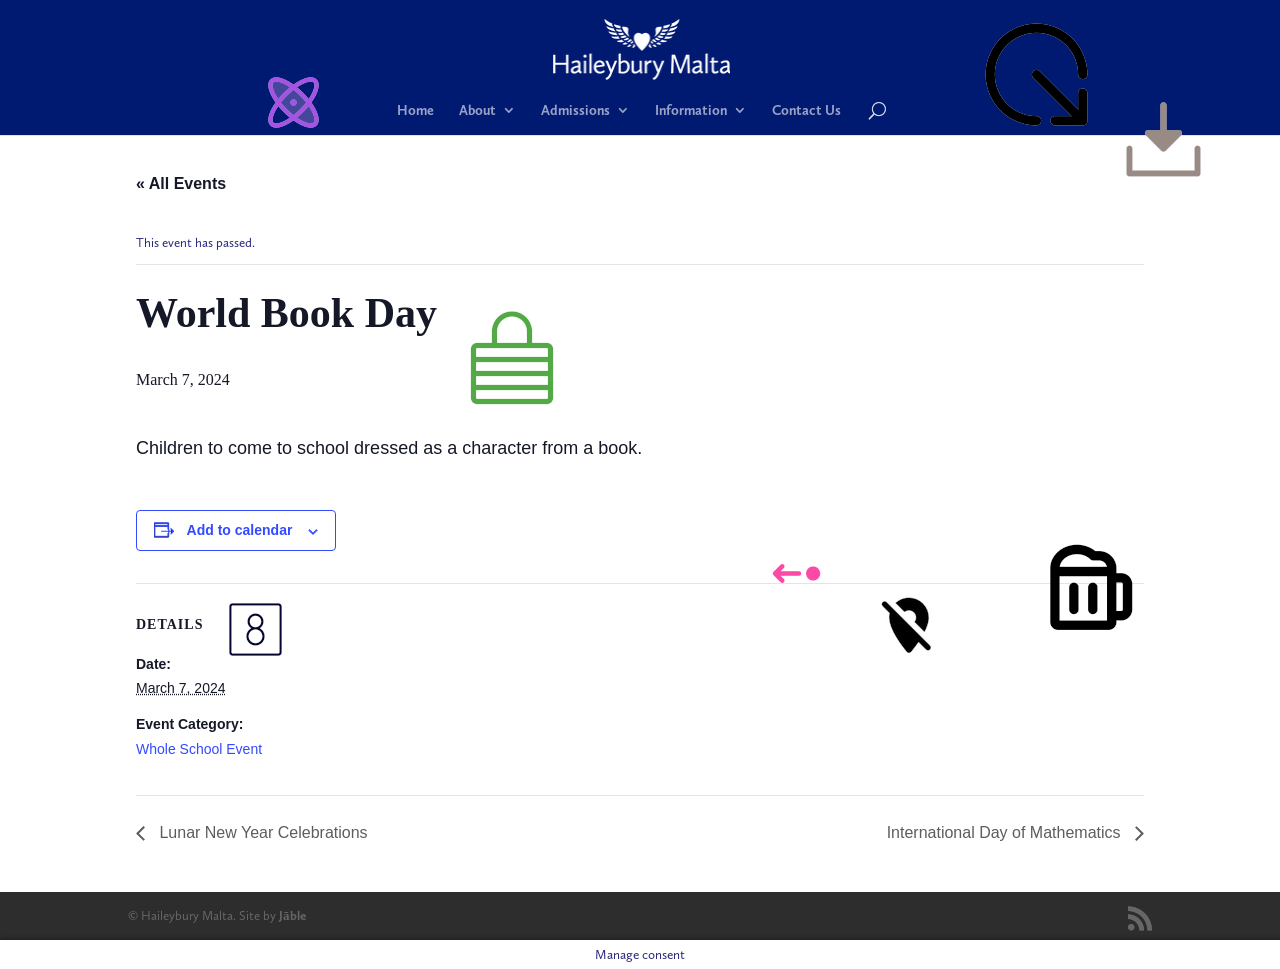 The height and width of the screenshot is (969, 1280). Describe the element at coordinates (255, 629) in the screenshot. I see `select or navigate to item number eight` at that location.